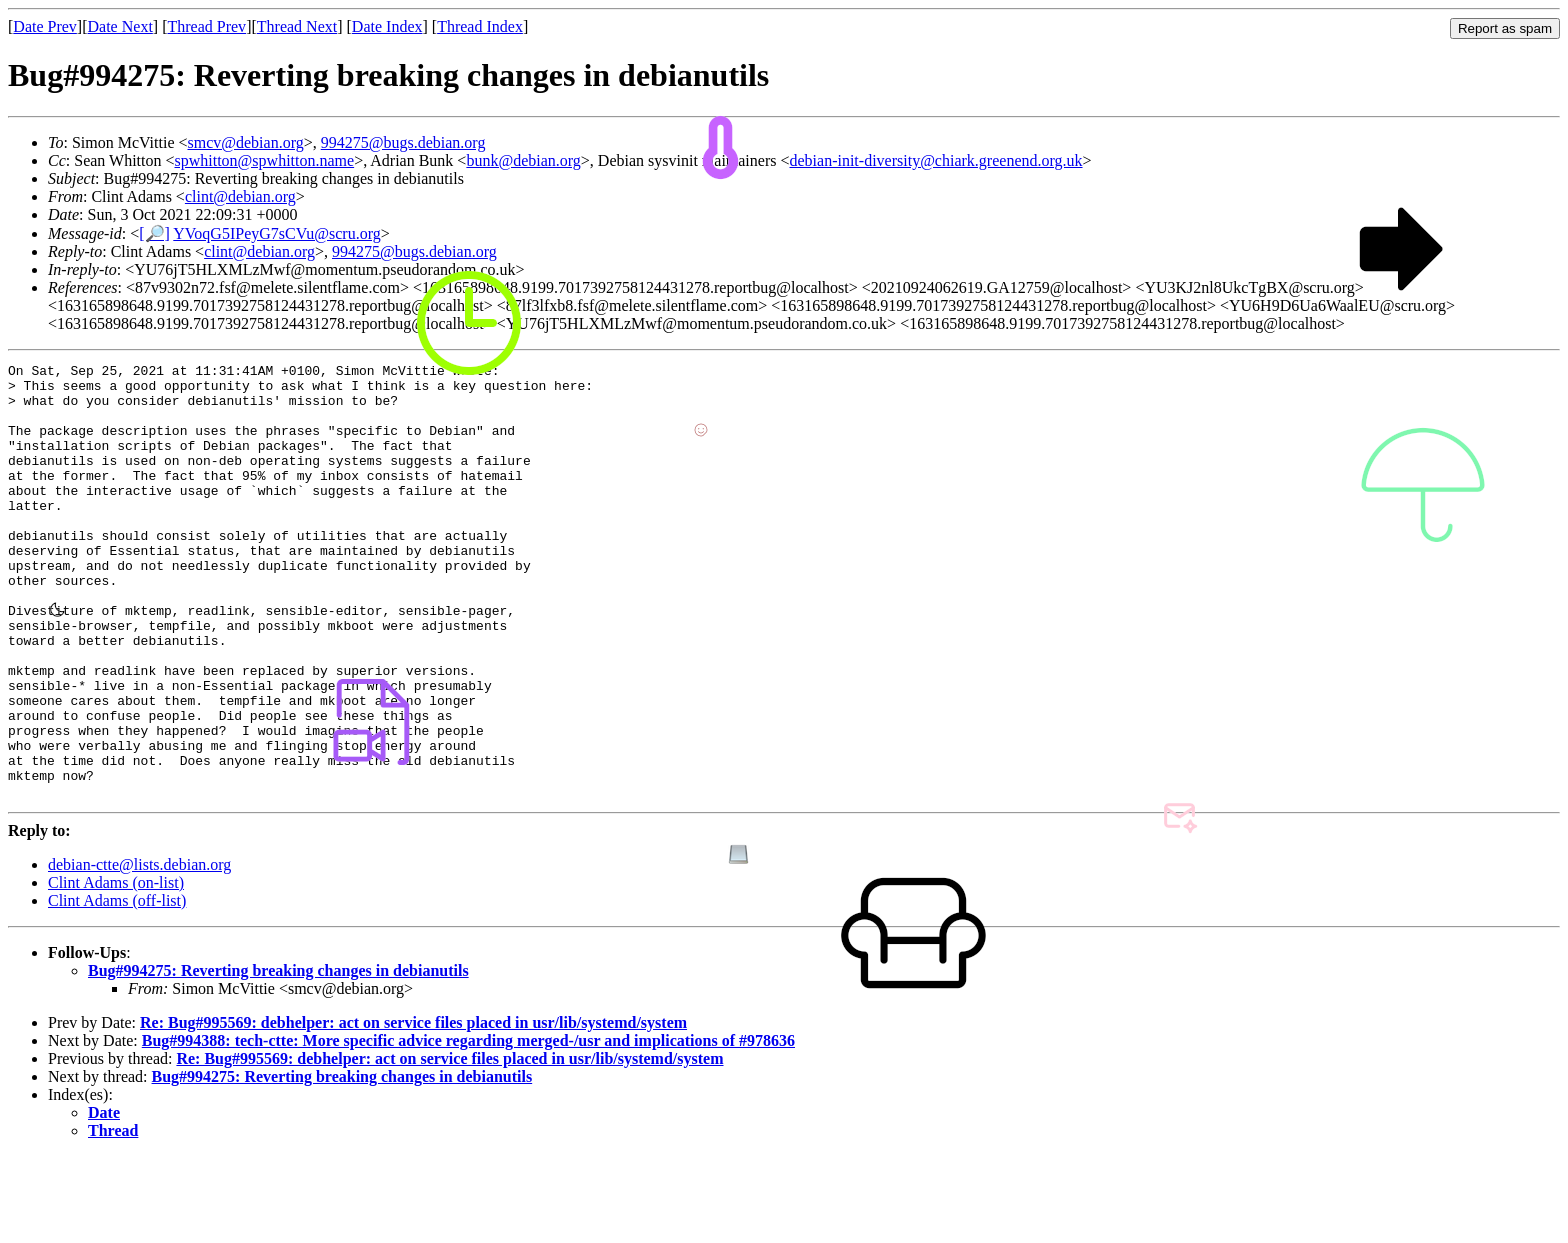 This screenshot has height=1243, width=1568. I want to click on indicates weather protection or rain forecast, so click(1423, 485).